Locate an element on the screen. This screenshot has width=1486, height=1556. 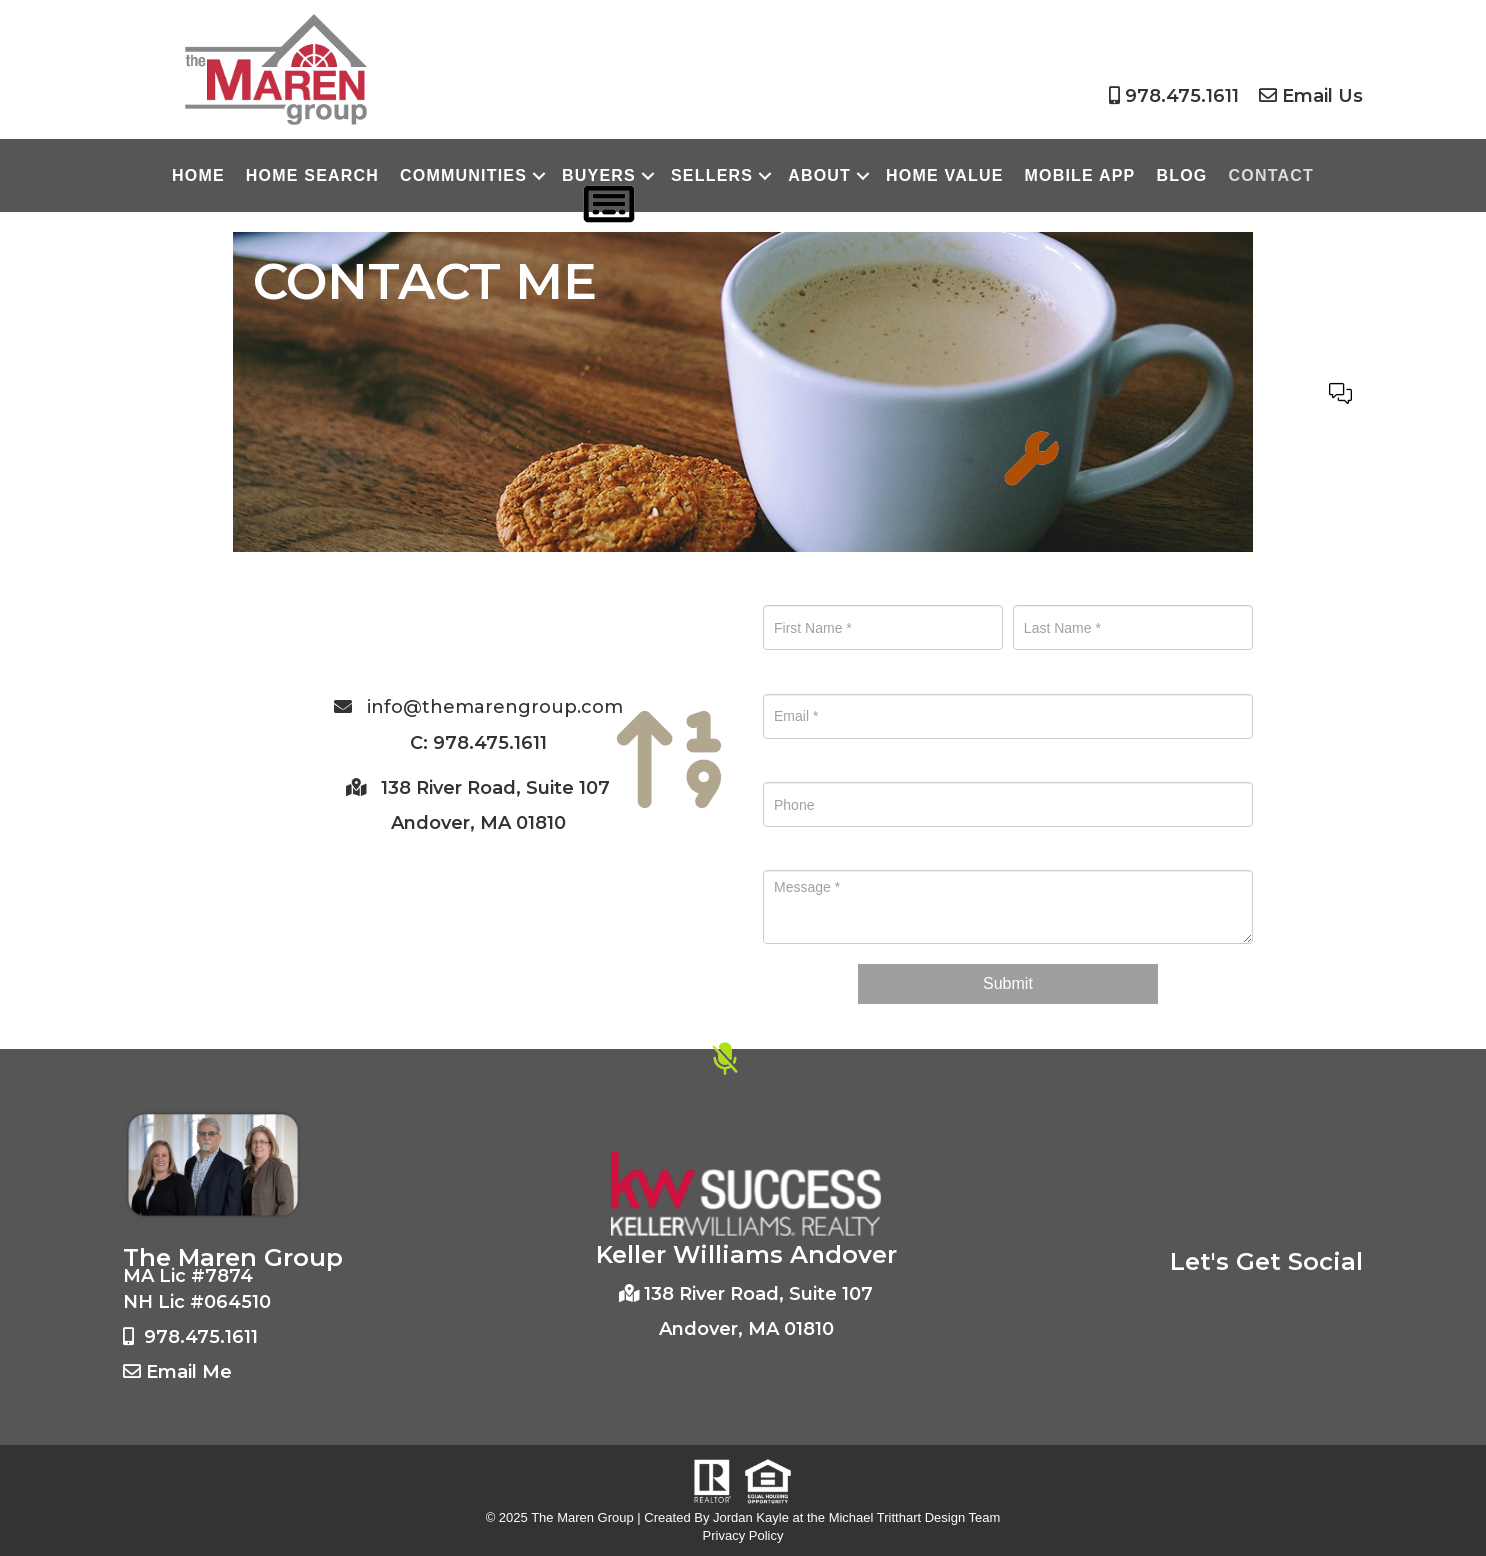
view discussion thread is located at coordinates (1340, 393).